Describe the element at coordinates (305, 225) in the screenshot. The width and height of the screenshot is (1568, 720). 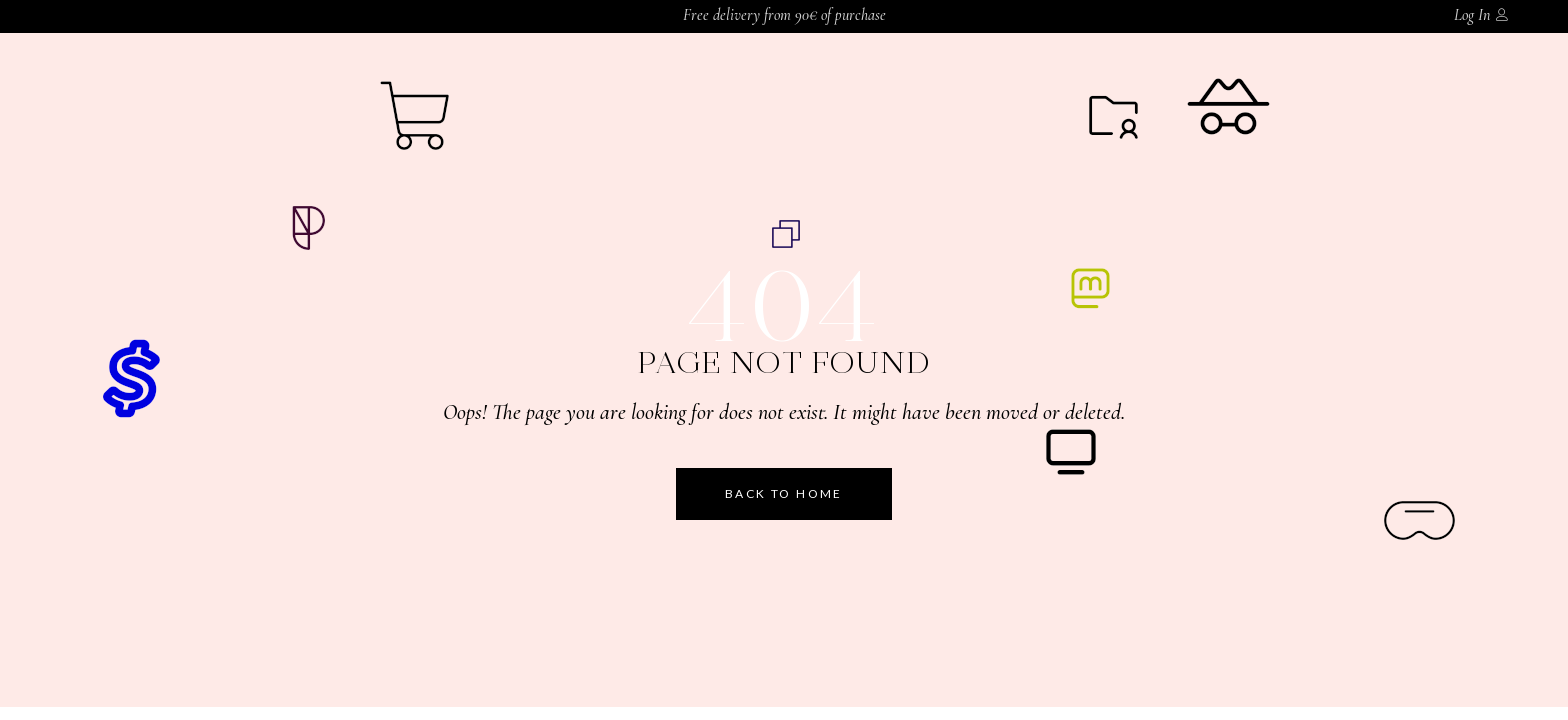
I see `phosphor icons logo` at that location.